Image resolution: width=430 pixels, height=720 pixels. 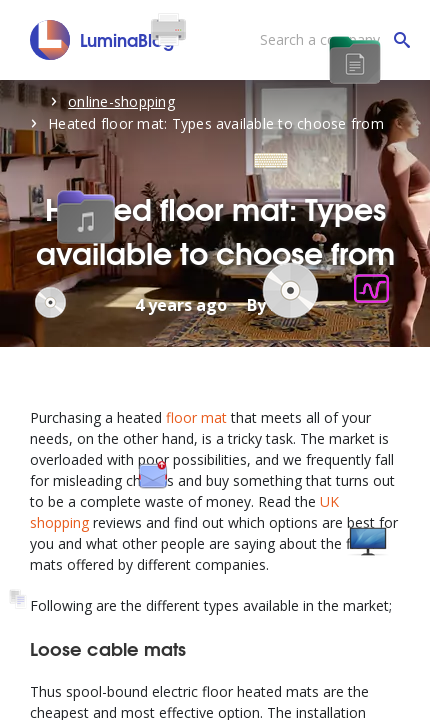 What do you see at coordinates (290, 290) in the screenshot?
I see `indicates a blu-ray disc or optical media device` at bounding box center [290, 290].